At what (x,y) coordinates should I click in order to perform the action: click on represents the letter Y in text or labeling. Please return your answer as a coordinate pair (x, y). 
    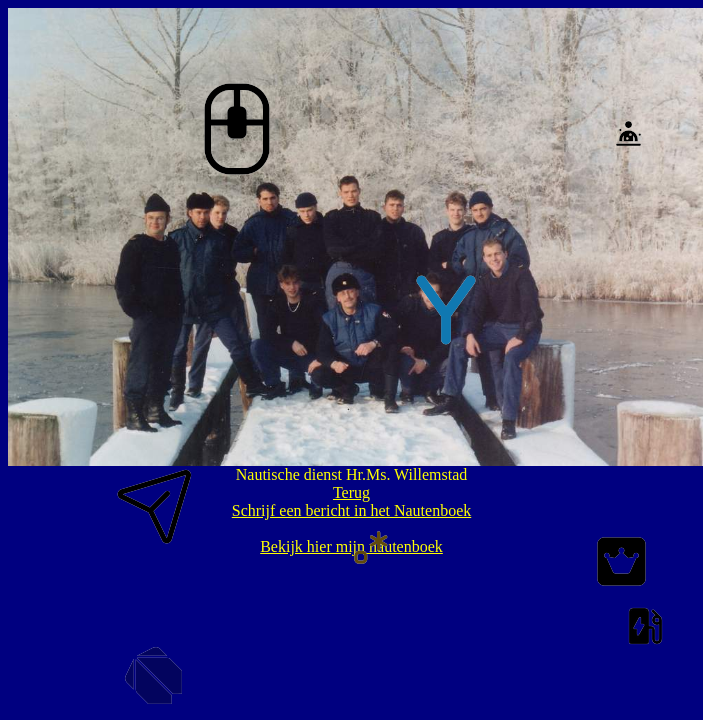
    Looking at the image, I should click on (446, 310).